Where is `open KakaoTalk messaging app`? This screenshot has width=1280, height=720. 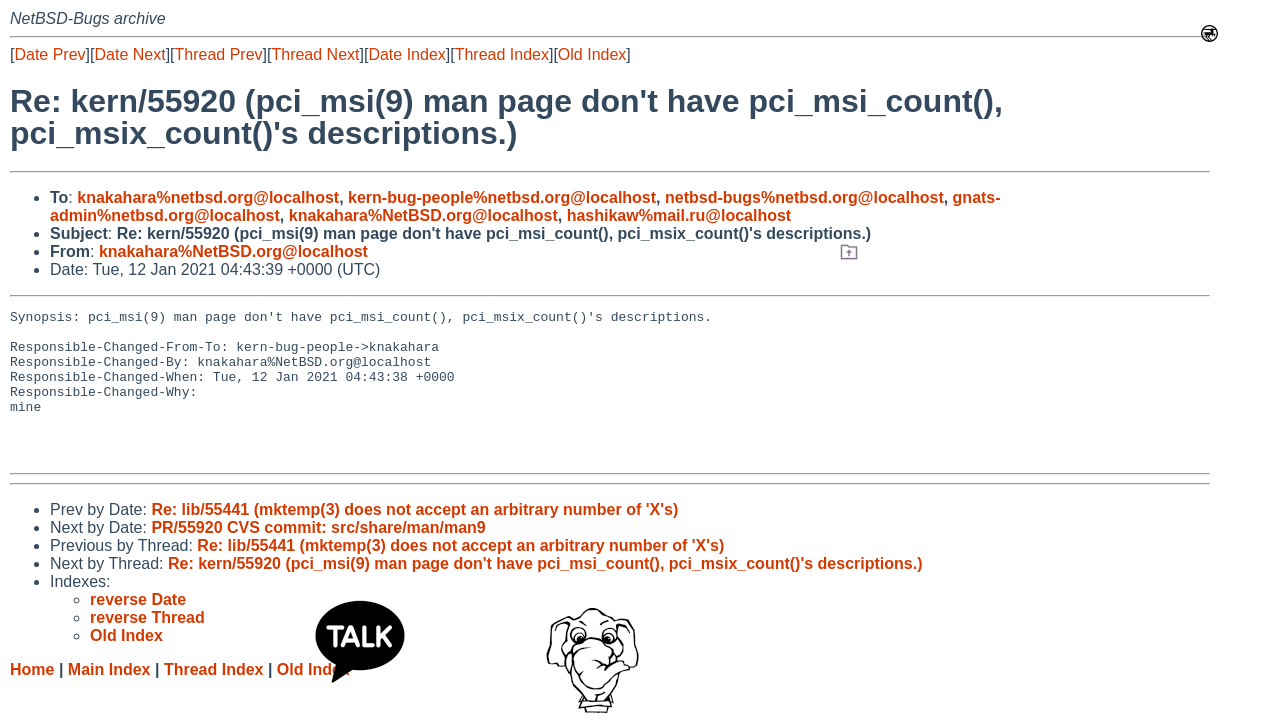 open KakaoTalk messaging app is located at coordinates (360, 639).